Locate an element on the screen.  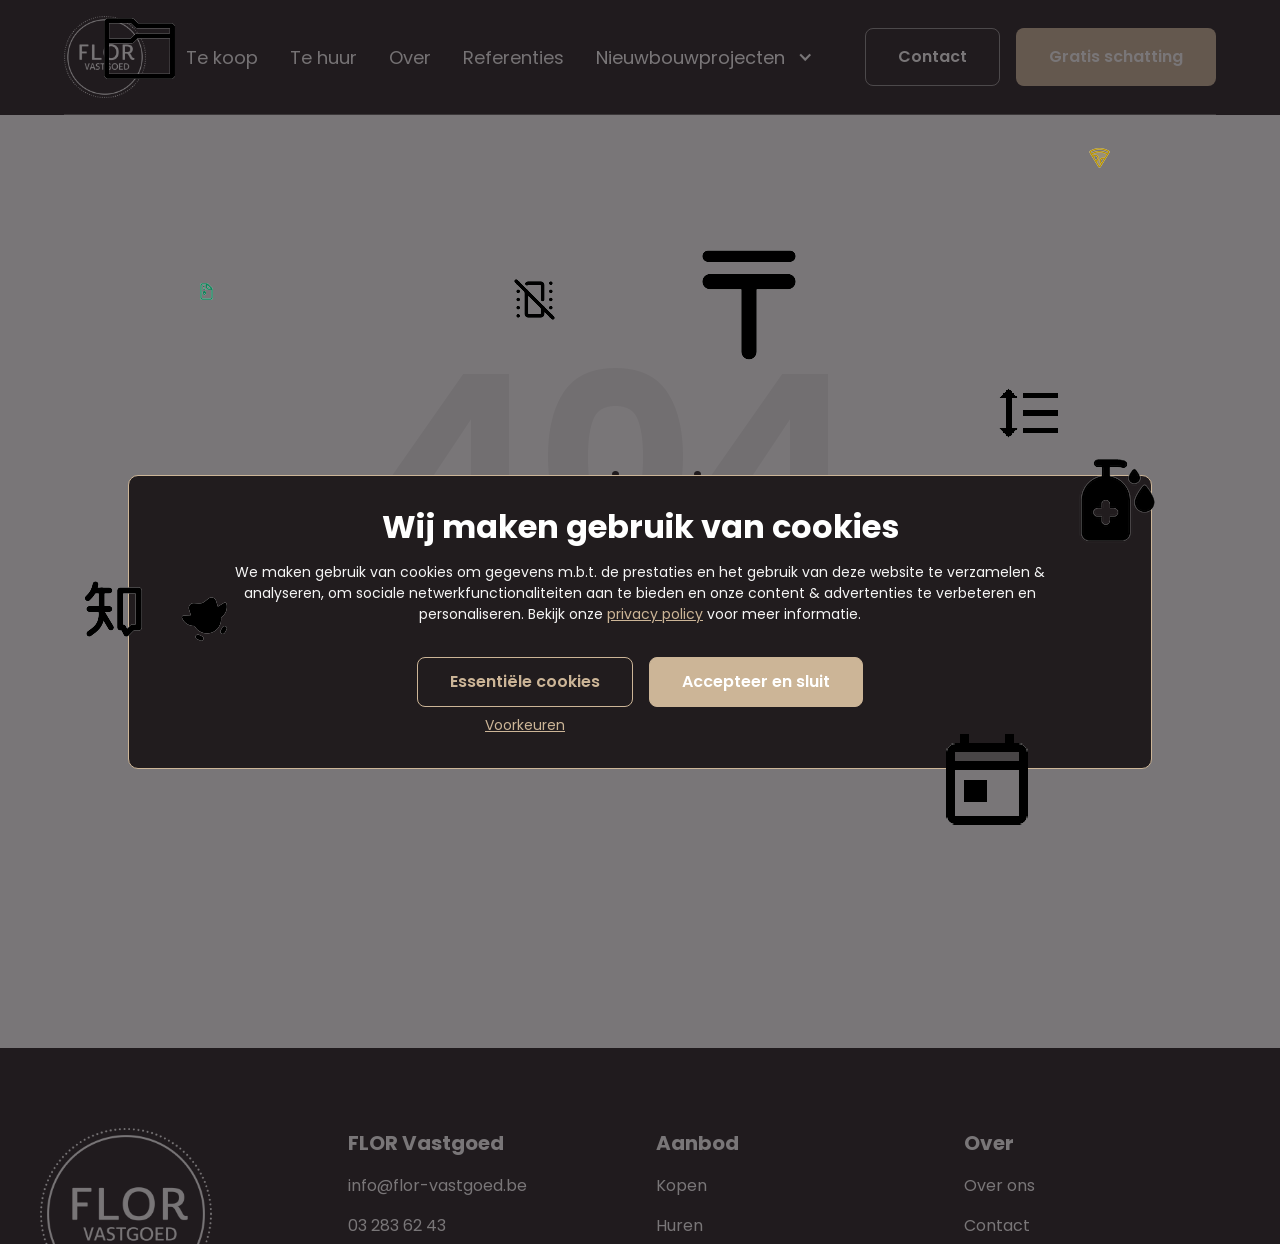
browse food delivery options is located at coordinates (1099, 157).